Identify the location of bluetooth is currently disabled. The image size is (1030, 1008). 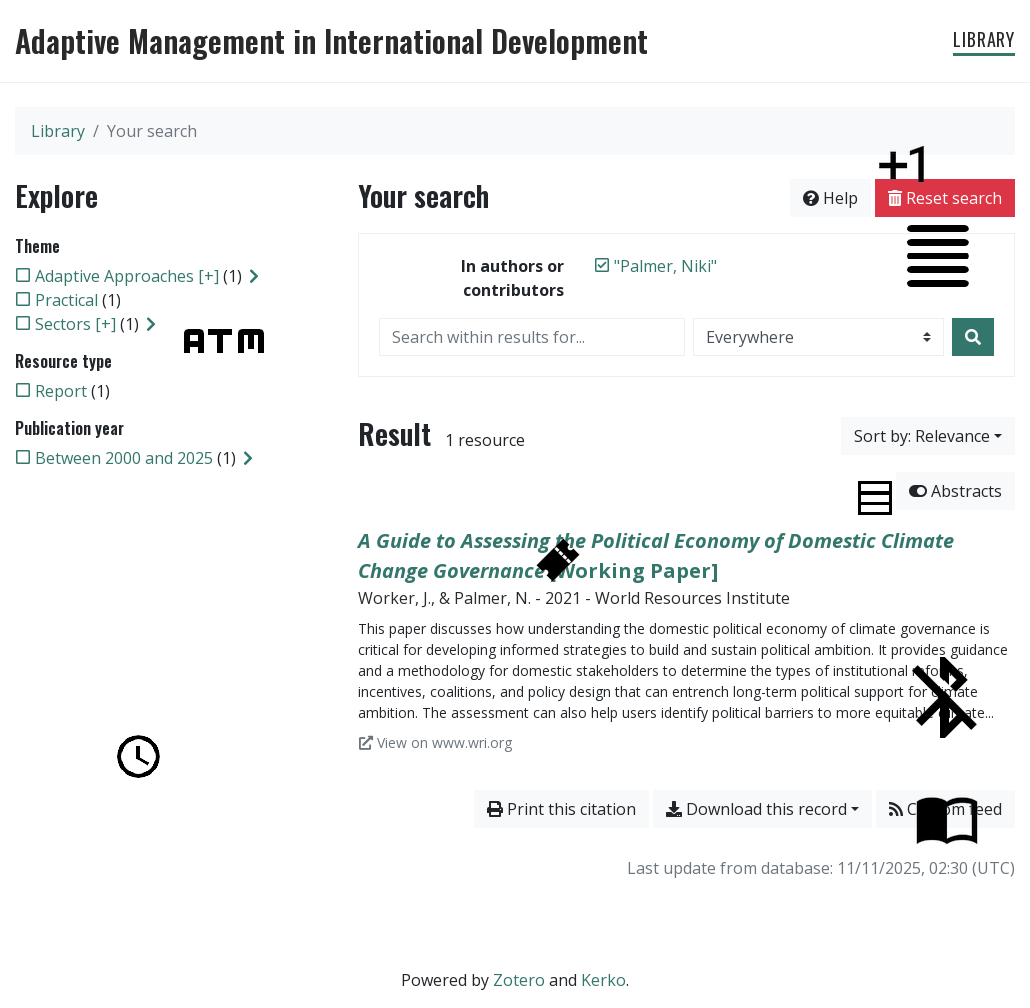
(944, 697).